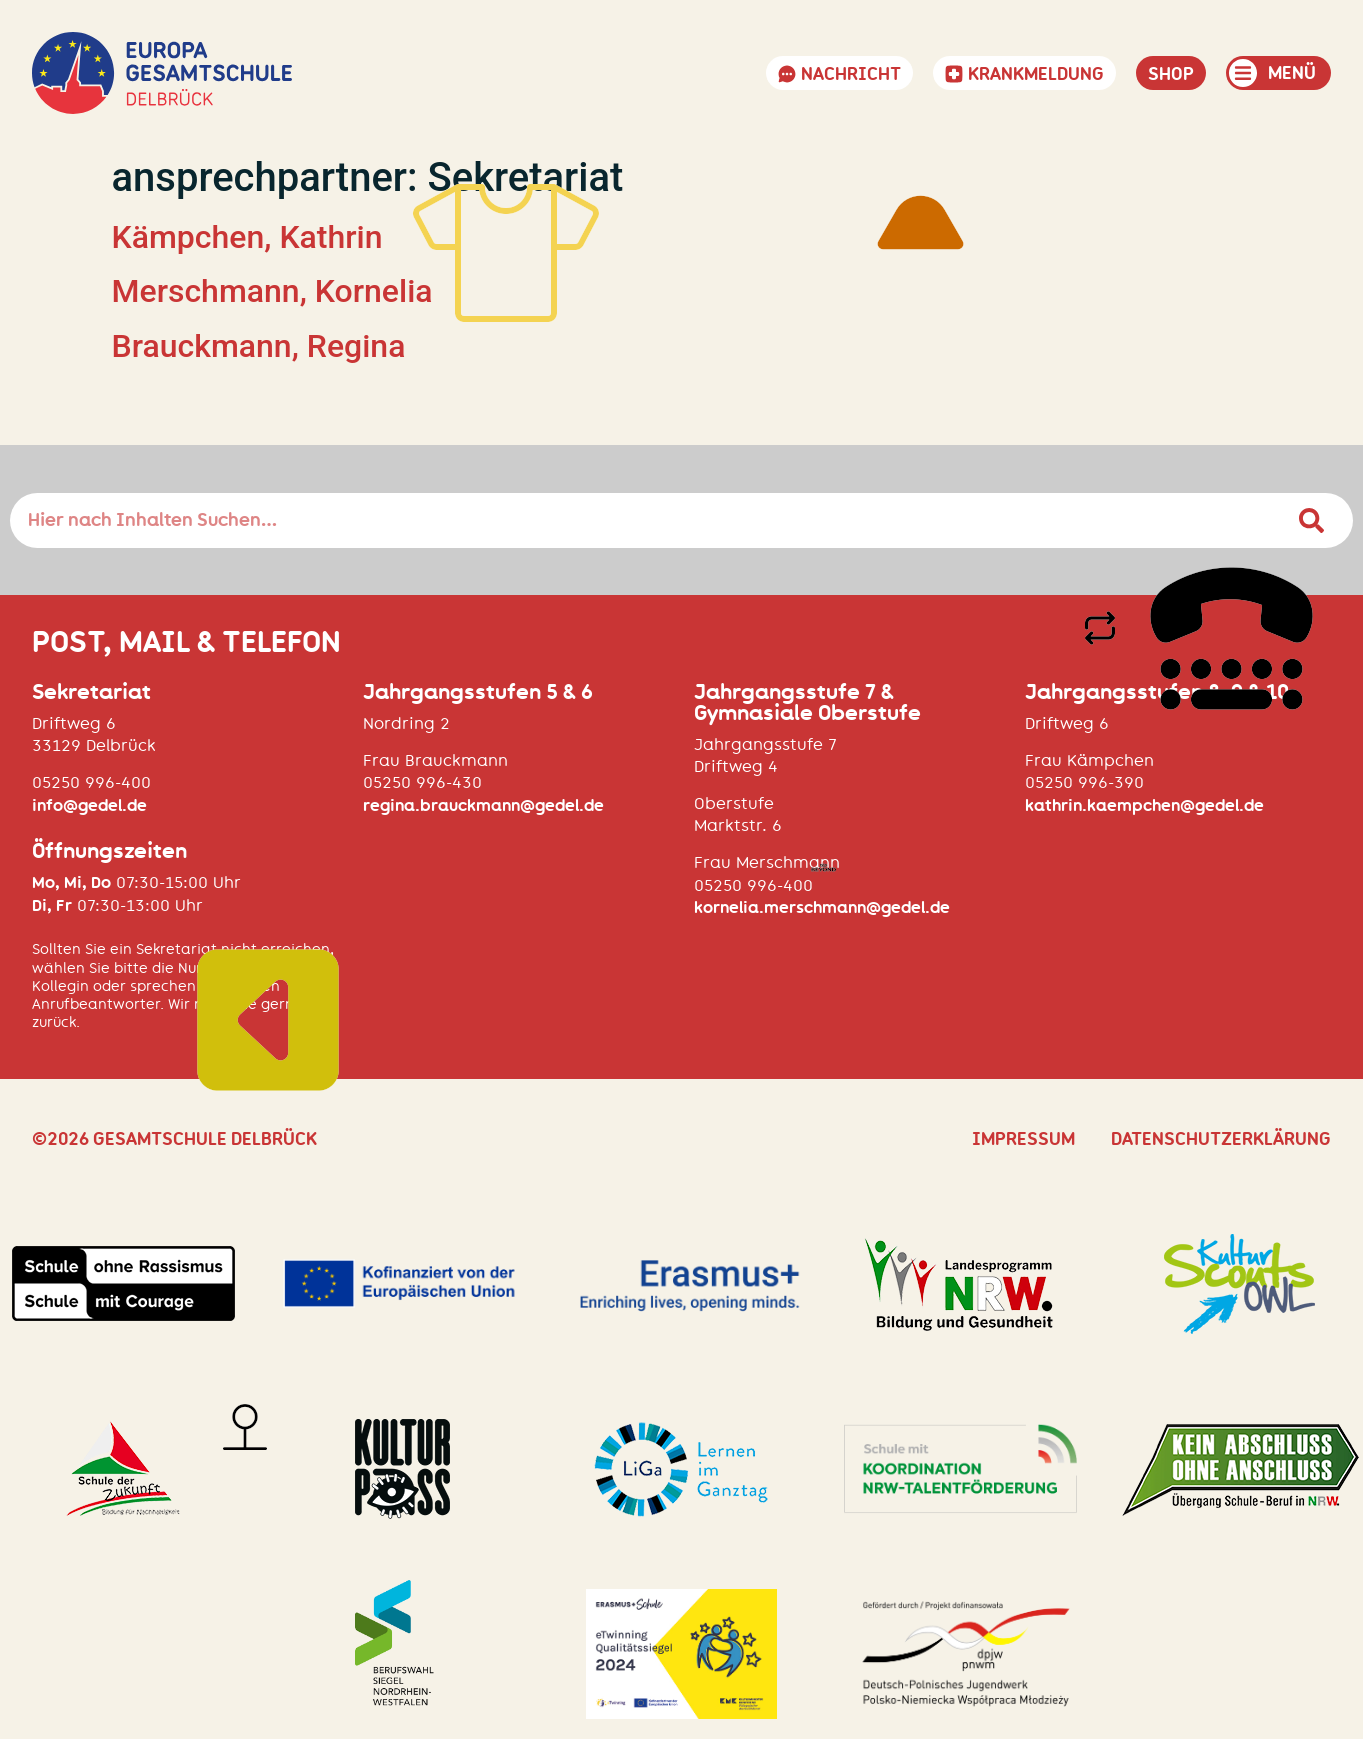  Describe the element at coordinates (506, 253) in the screenshot. I see `browse clothing or apparel items` at that location.